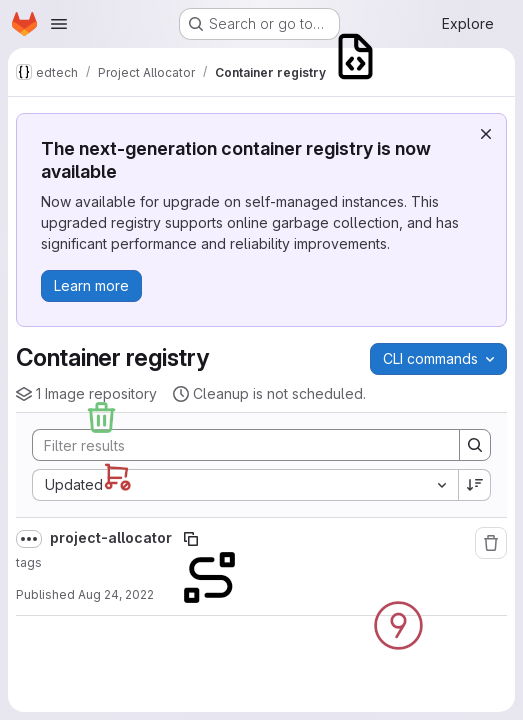  What do you see at coordinates (209, 577) in the screenshot?
I see `view route between two points` at bounding box center [209, 577].